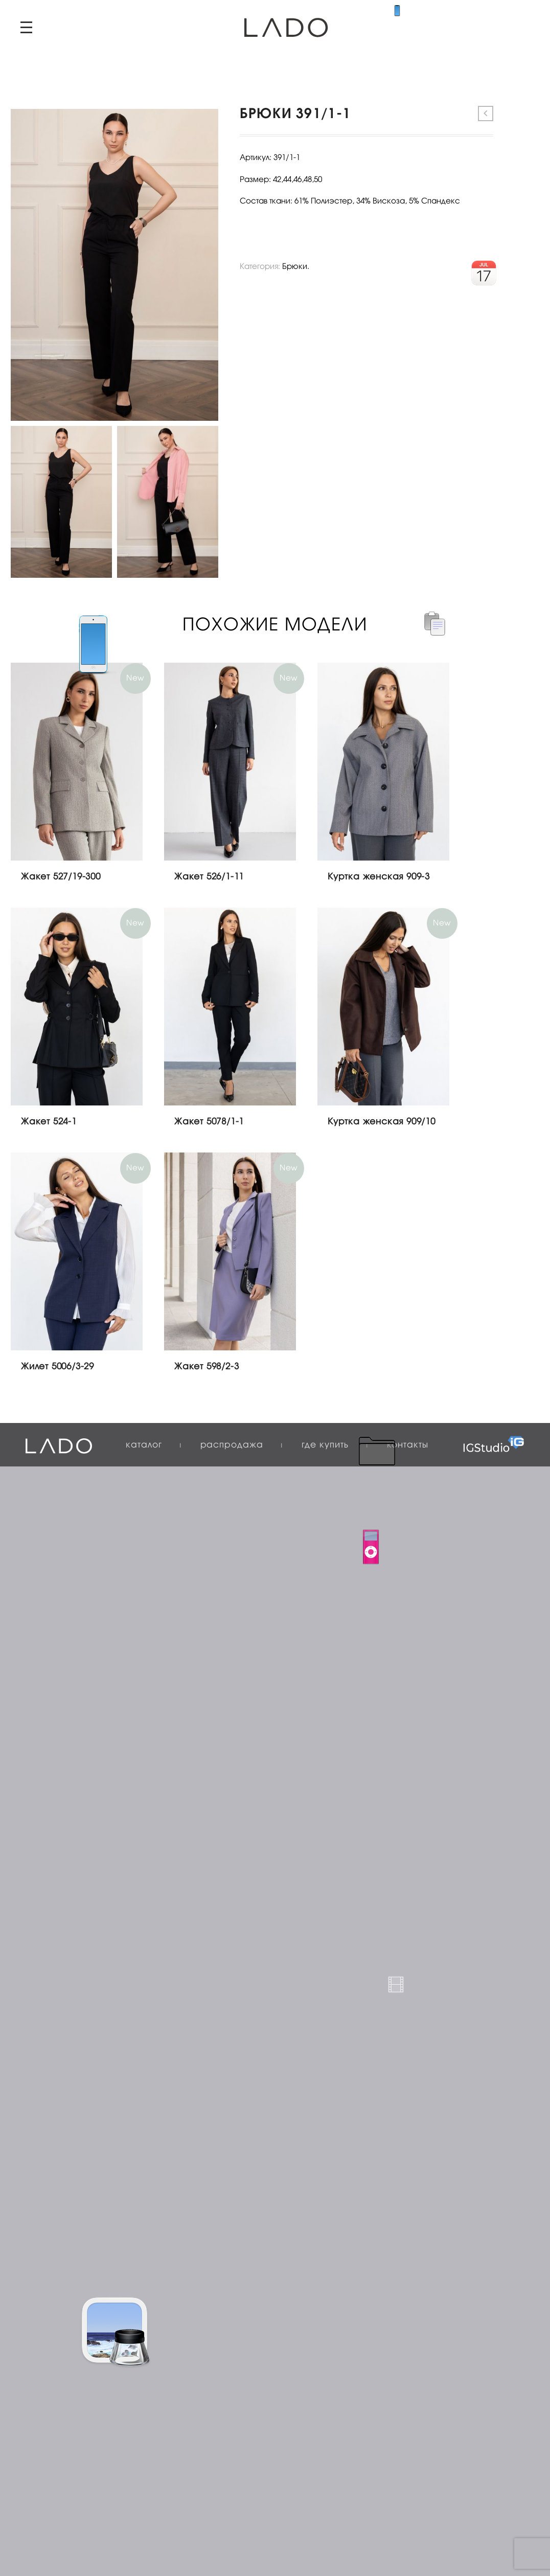  I want to click on iPod Touch device connected, so click(93, 645).